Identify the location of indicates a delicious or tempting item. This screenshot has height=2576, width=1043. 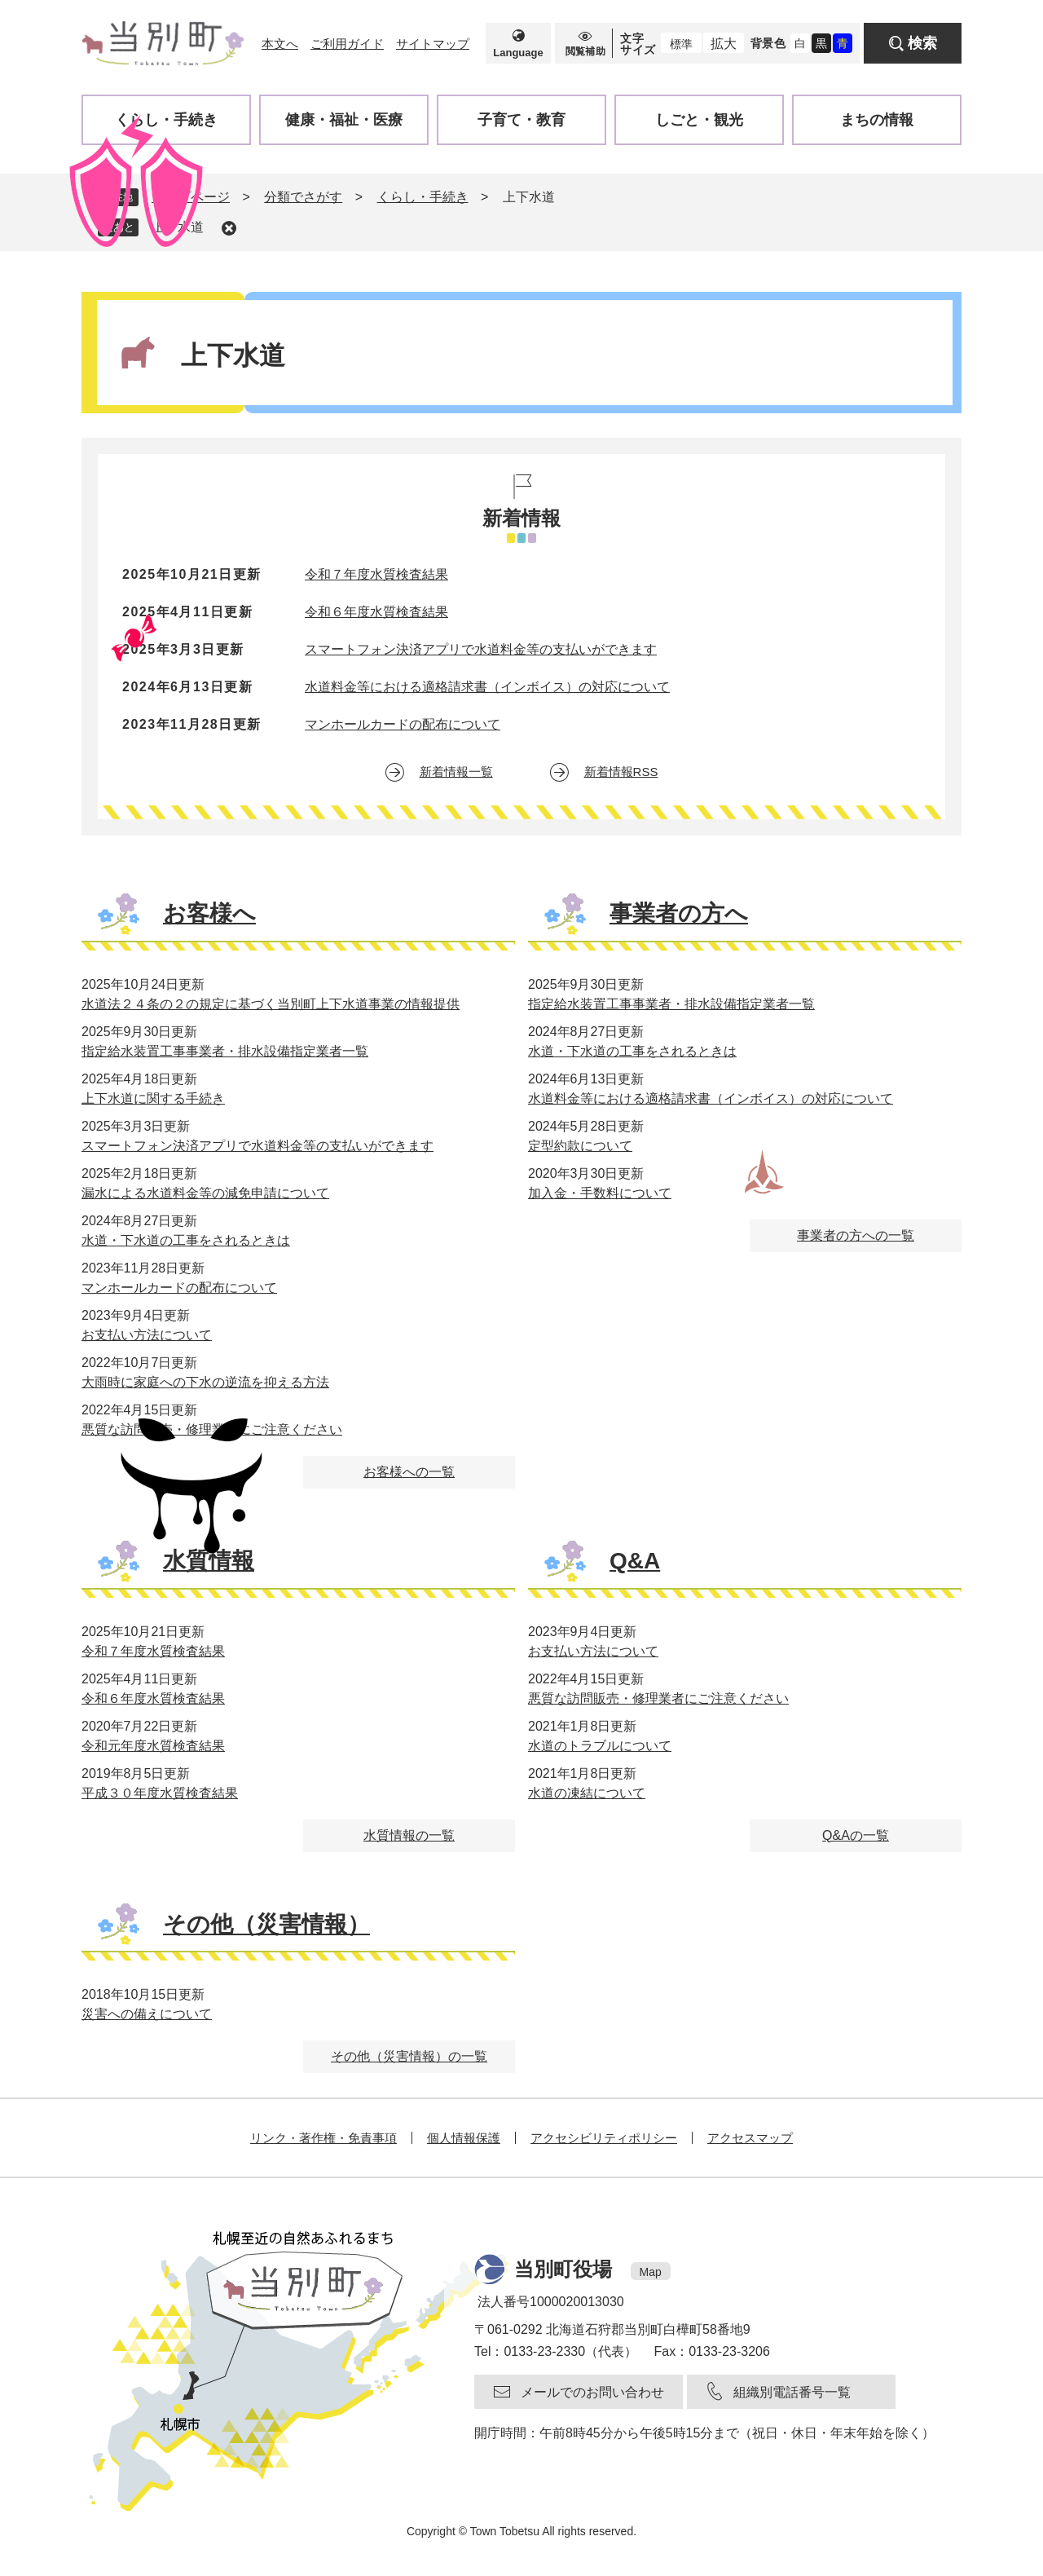
(191, 1484).